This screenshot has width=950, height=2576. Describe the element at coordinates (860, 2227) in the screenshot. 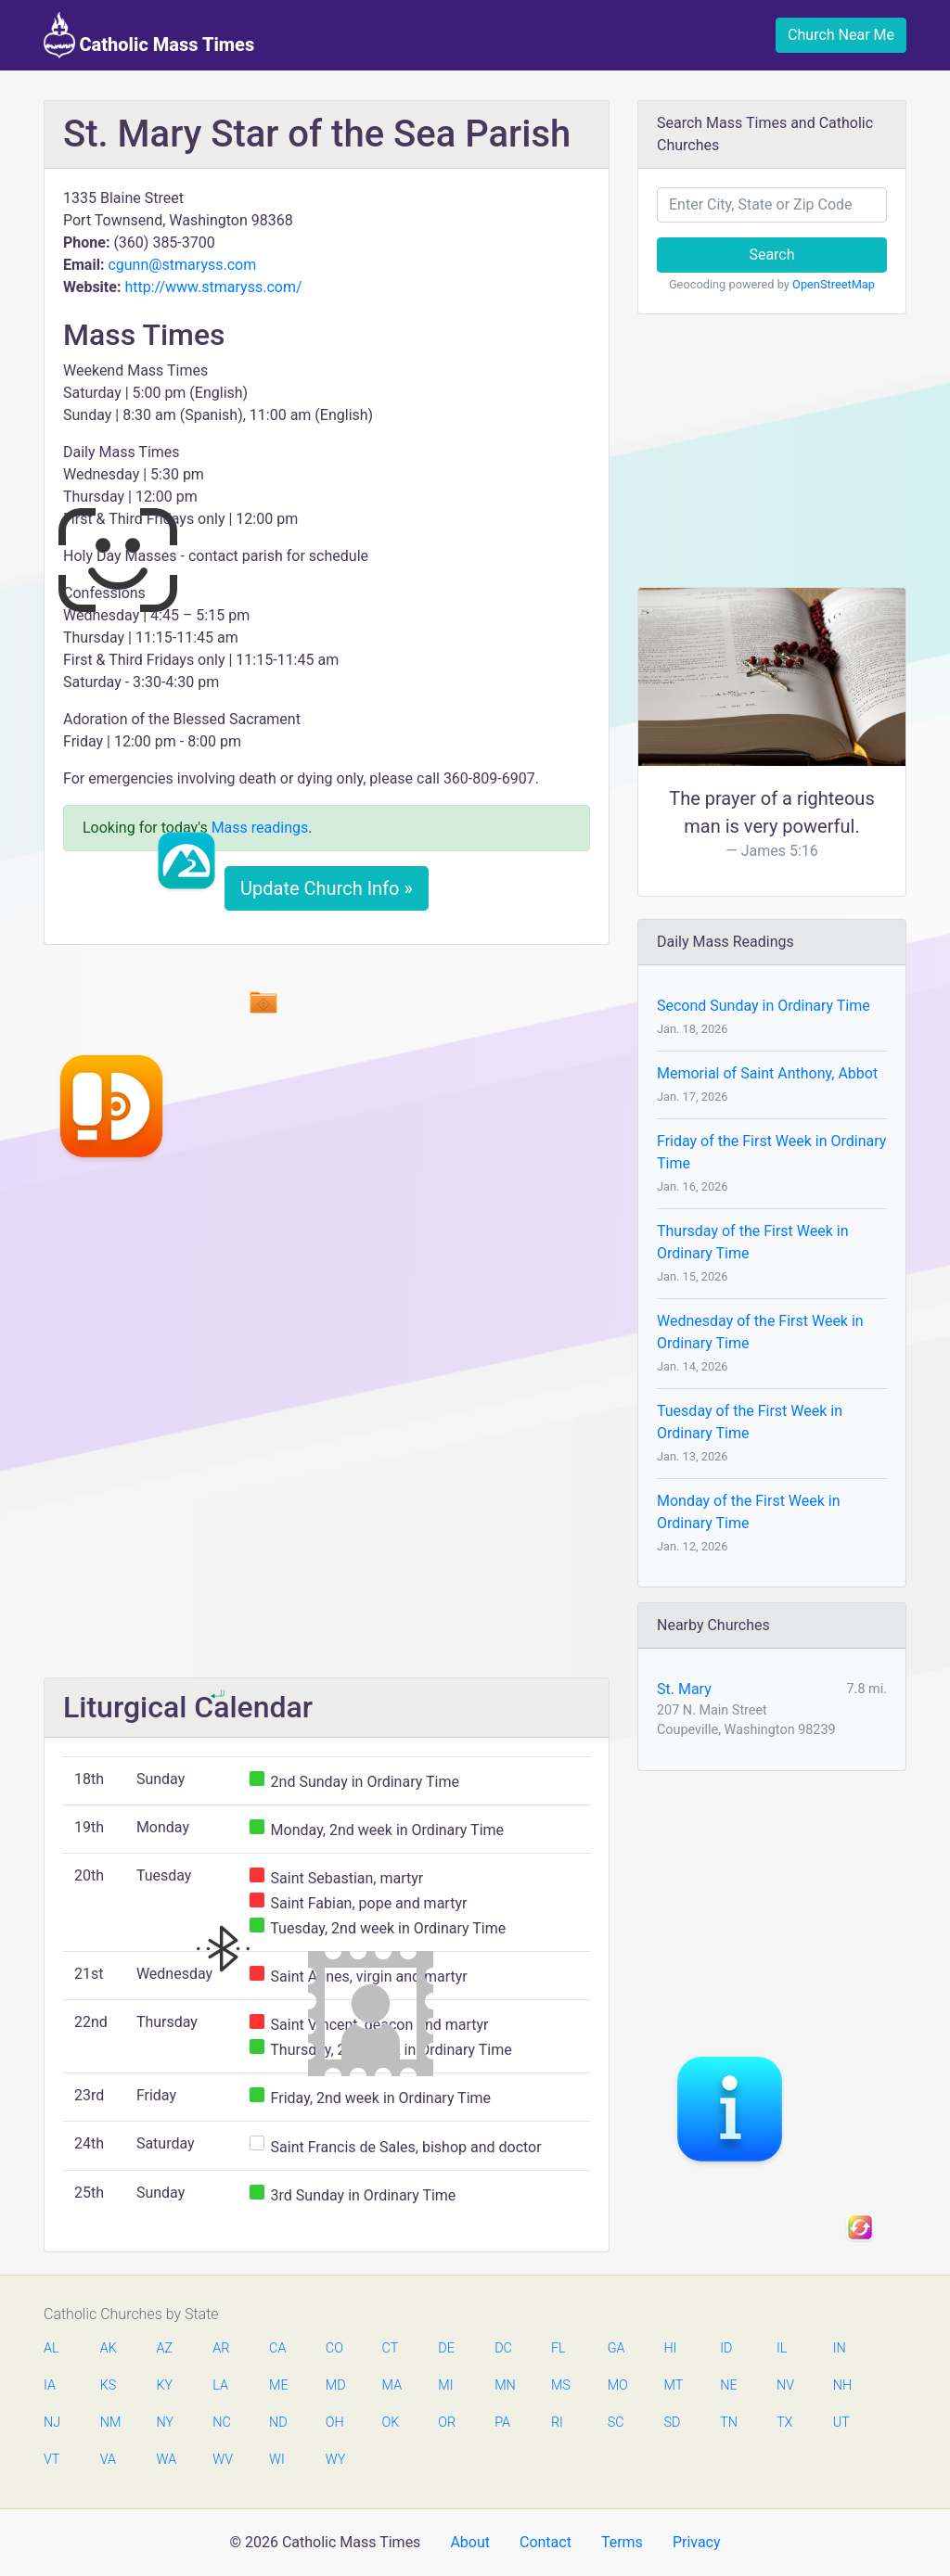

I see `open switcheroo image converter app` at that location.